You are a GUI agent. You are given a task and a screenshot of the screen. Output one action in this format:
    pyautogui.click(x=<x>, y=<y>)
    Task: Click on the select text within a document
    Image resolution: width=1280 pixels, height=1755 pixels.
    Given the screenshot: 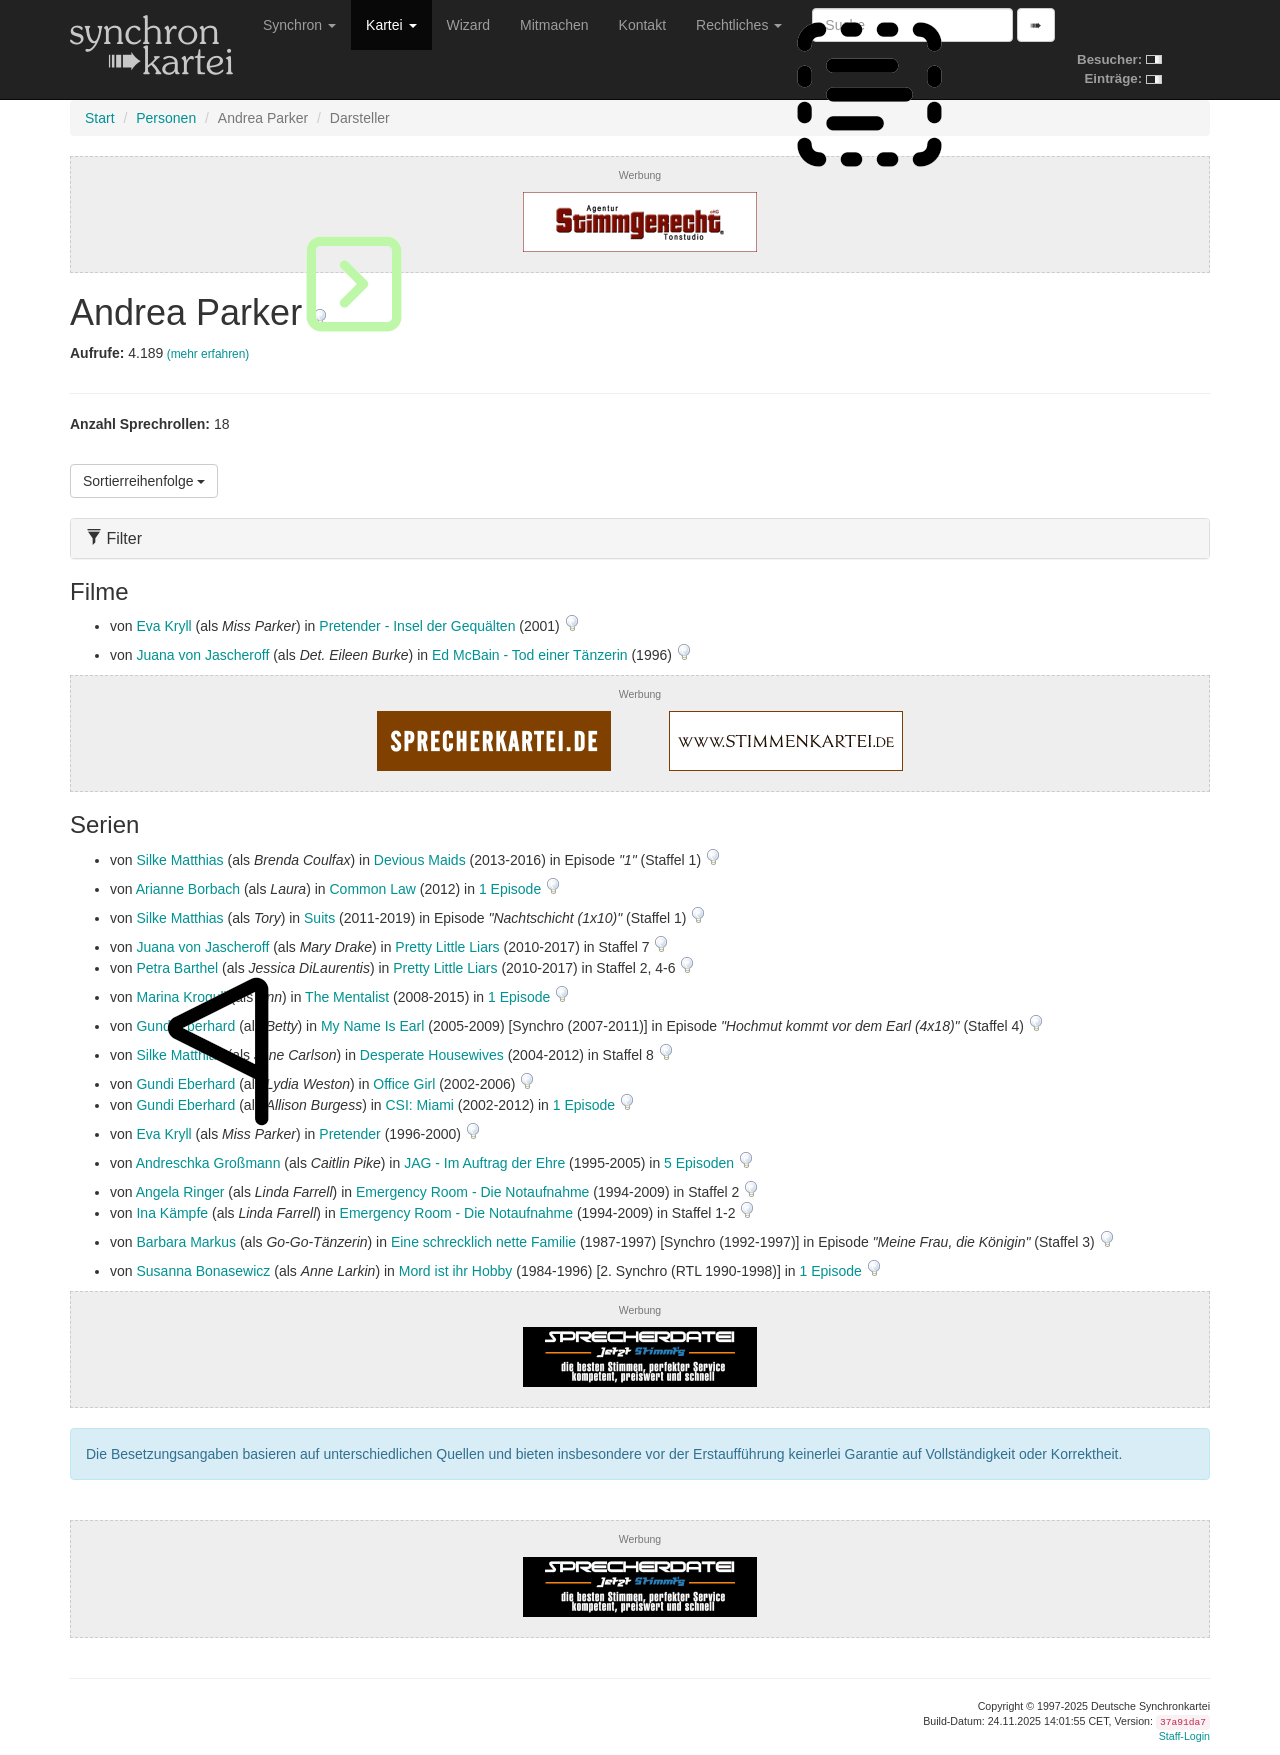 What is the action you would take?
    pyautogui.click(x=869, y=94)
    